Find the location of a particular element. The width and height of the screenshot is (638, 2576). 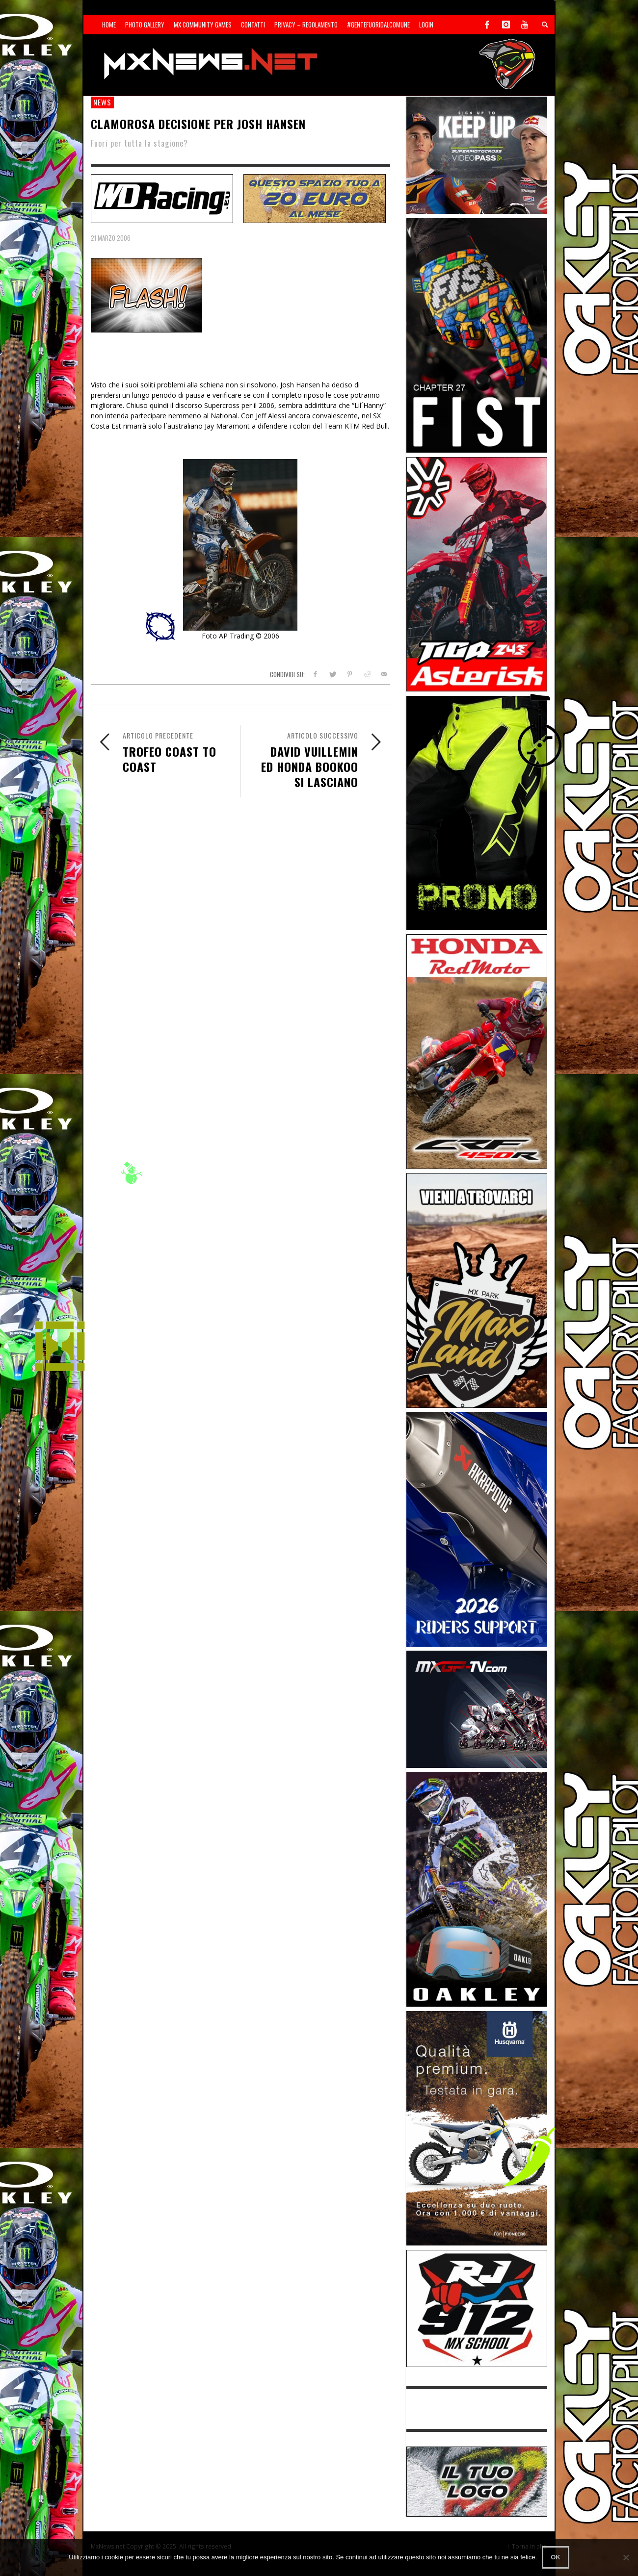

winter or holiday-themed content is located at coordinates (131, 1173).